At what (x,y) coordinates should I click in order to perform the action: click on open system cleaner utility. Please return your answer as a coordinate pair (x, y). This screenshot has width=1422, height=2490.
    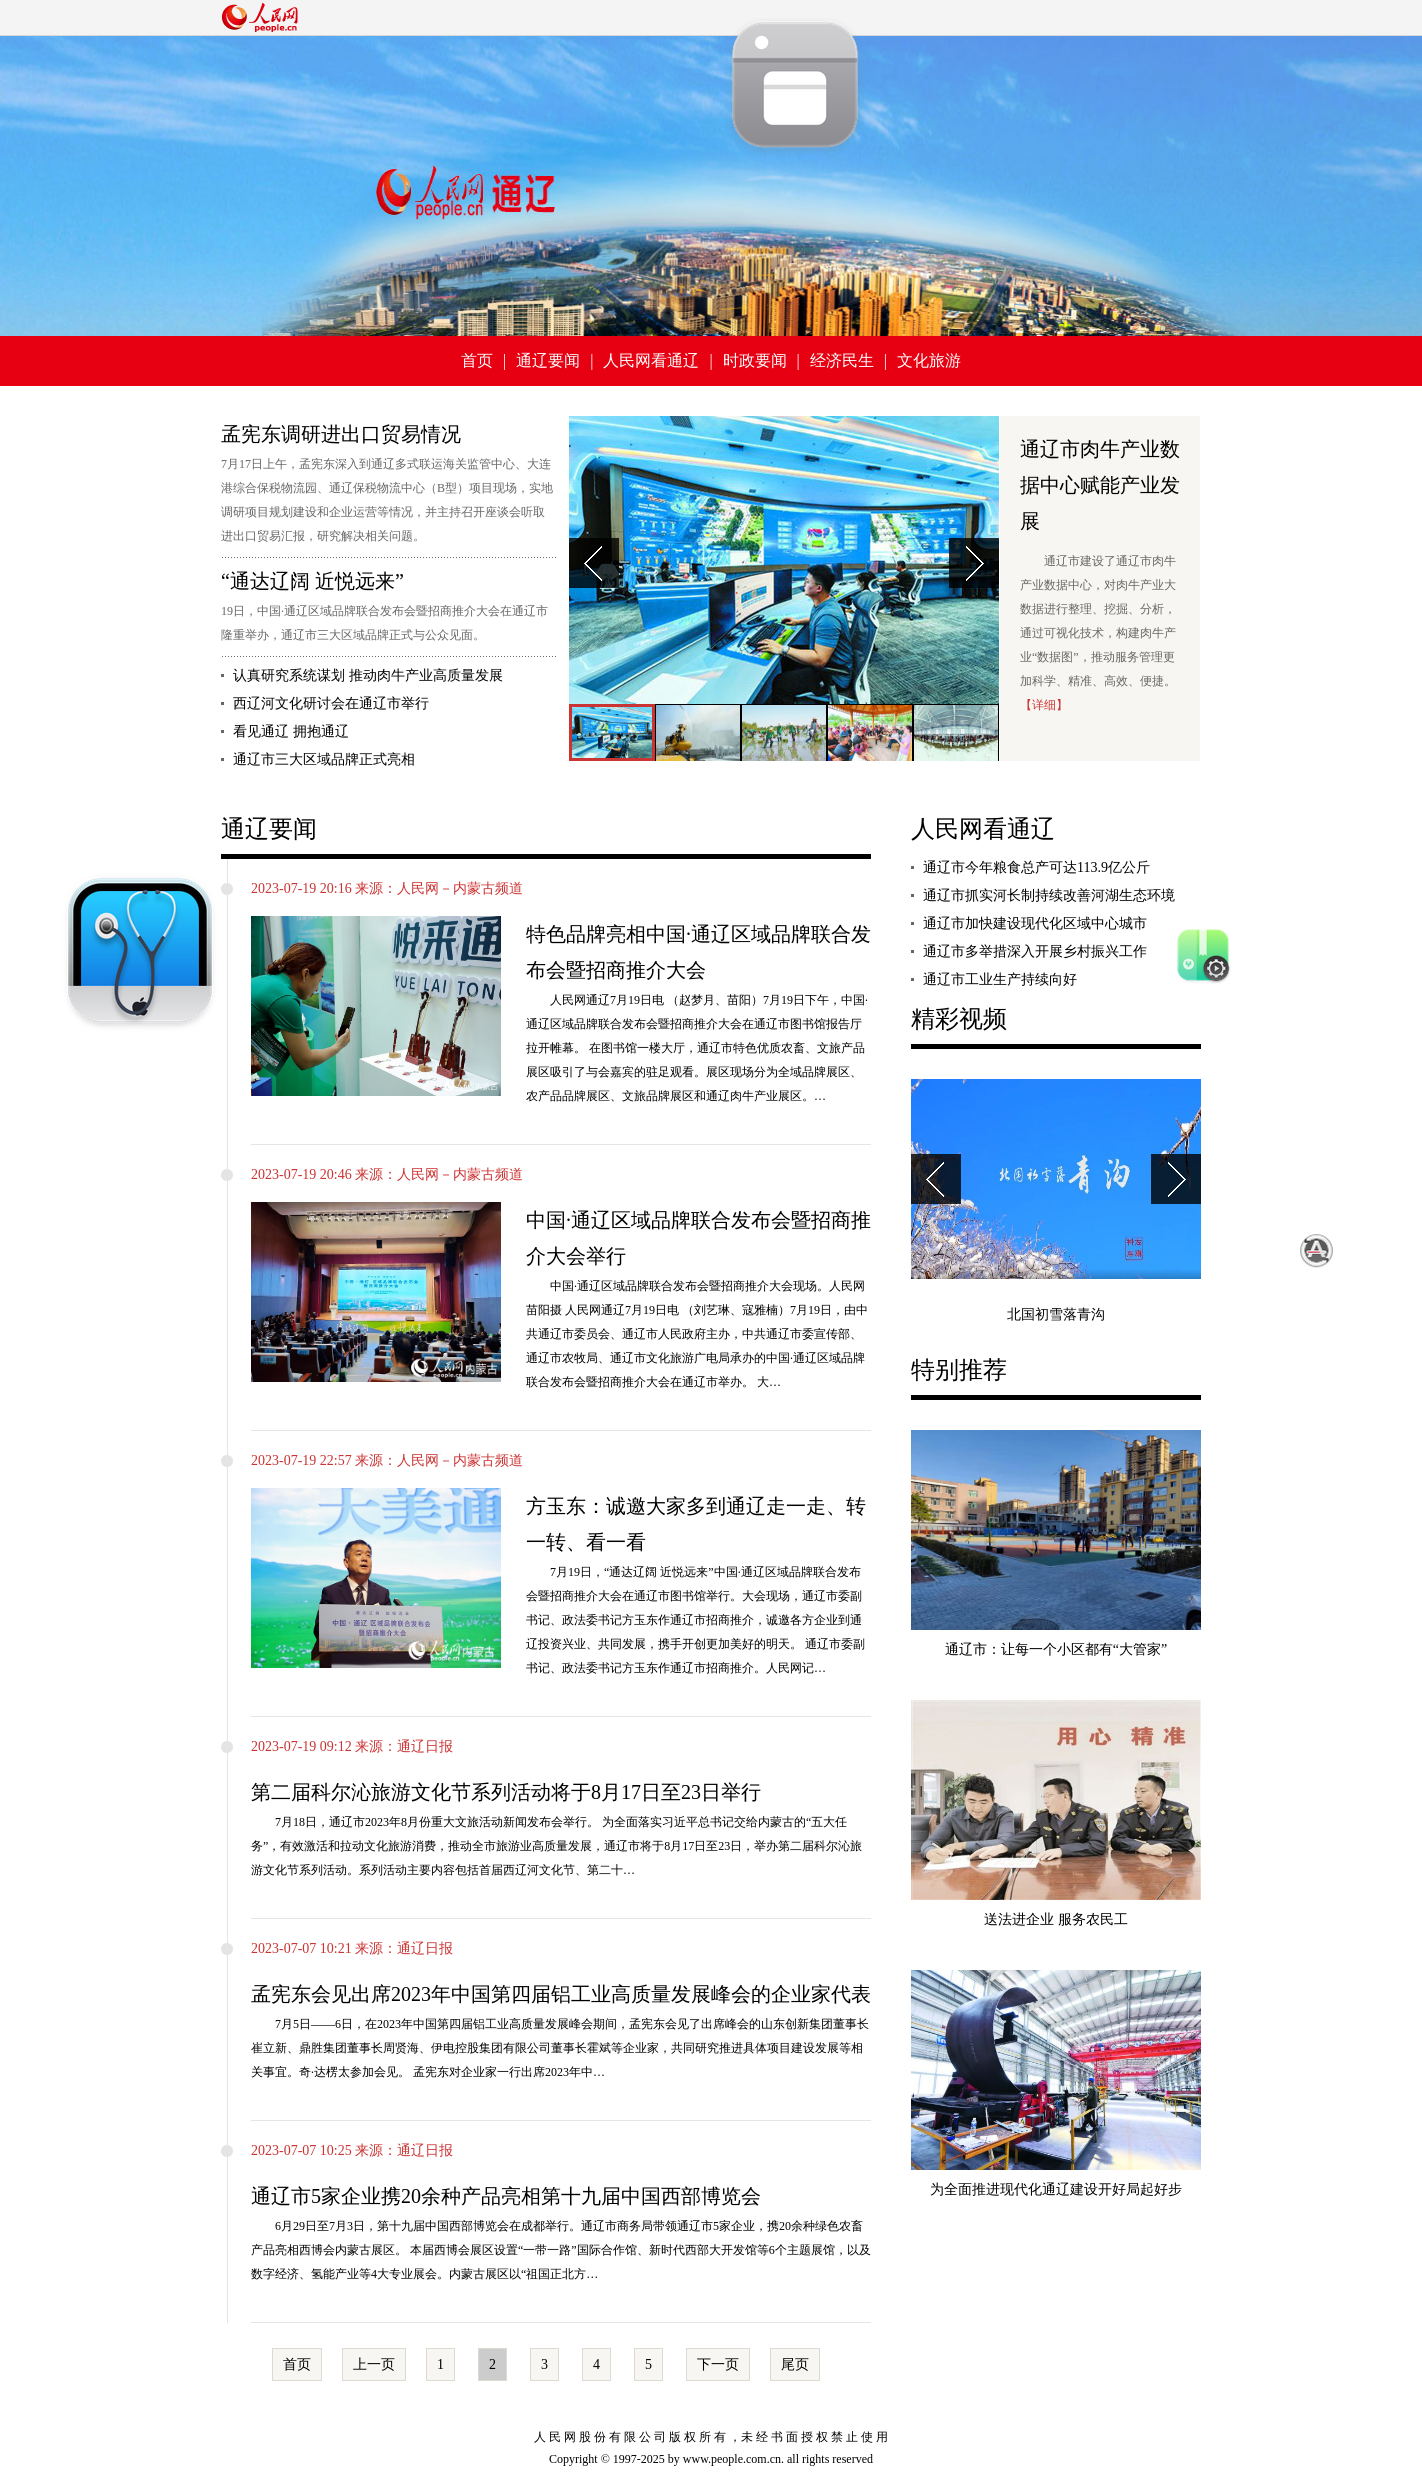
    Looking at the image, I should click on (140, 950).